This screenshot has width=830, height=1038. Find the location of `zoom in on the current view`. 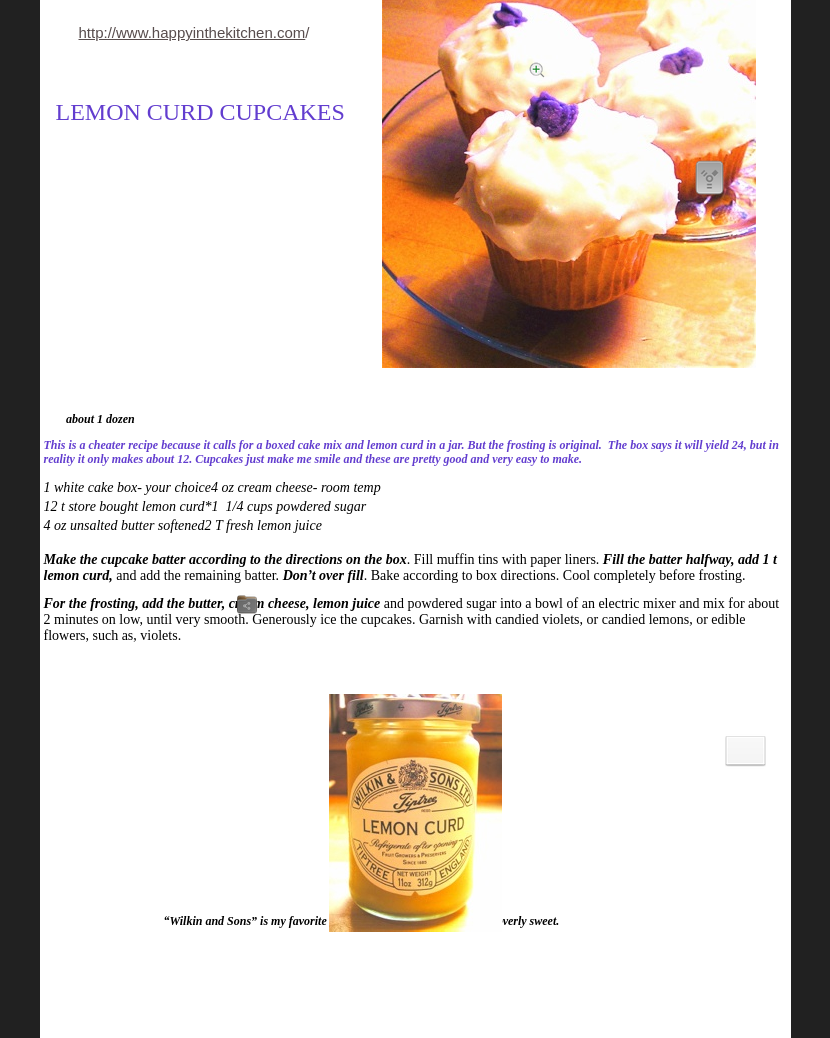

zoom in on the current view is located at coordinates (537, 70).